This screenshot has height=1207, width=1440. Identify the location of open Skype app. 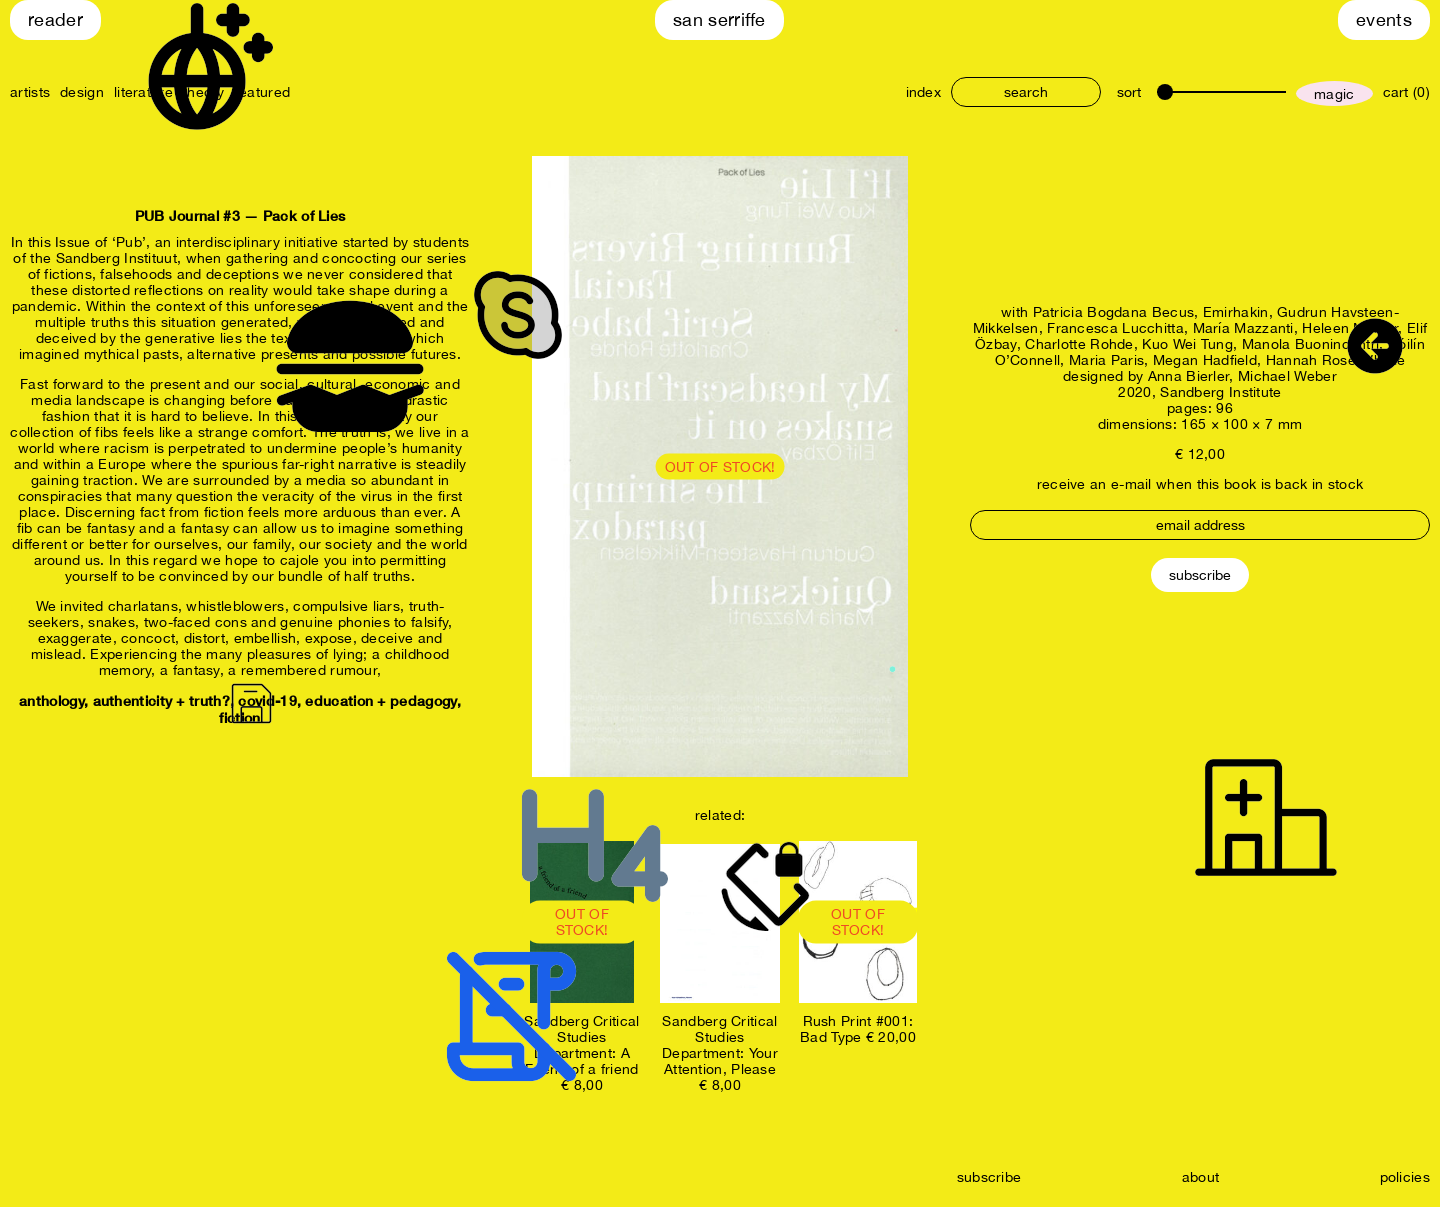
(518, 315).